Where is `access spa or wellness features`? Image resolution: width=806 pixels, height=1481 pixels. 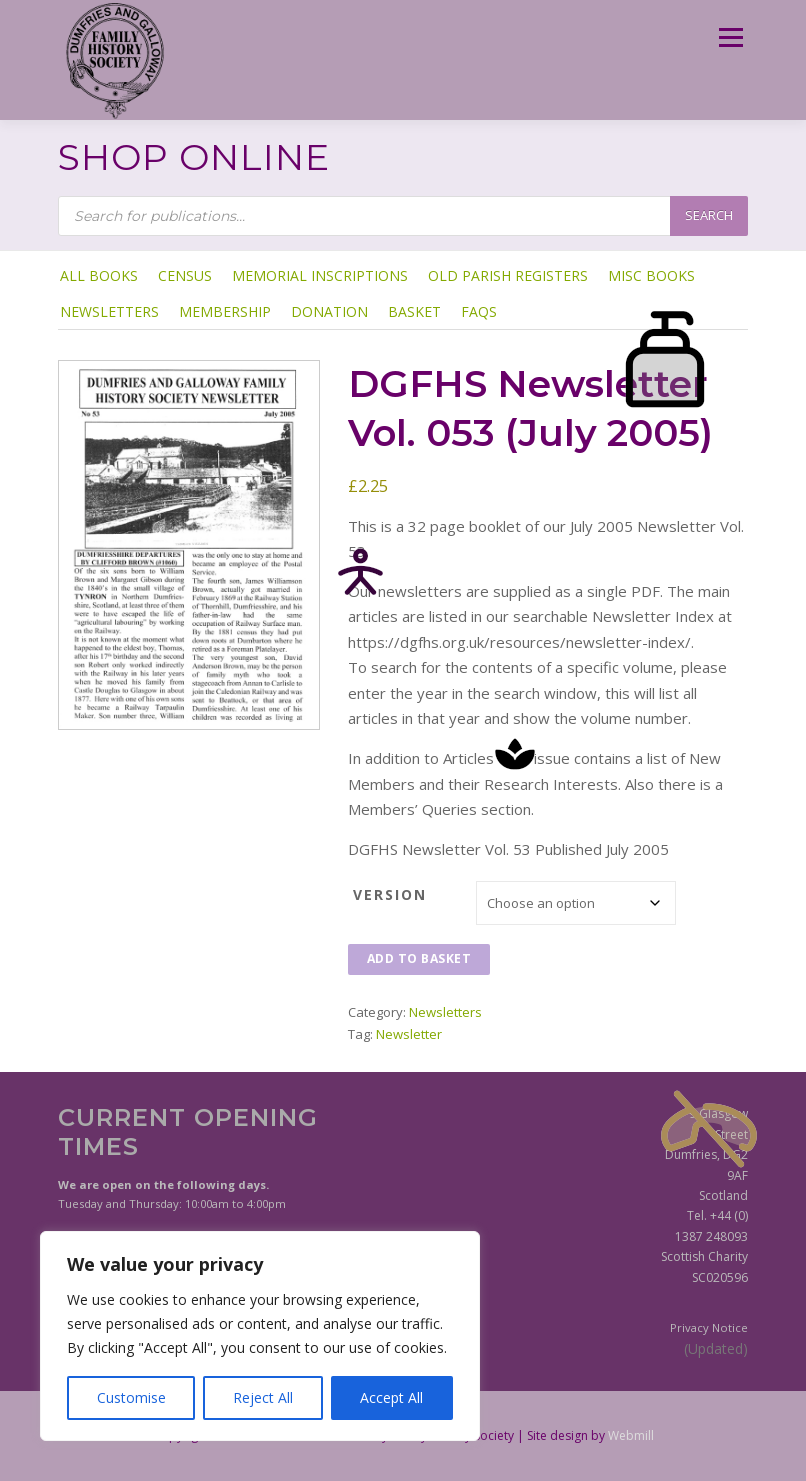 access spa or wellness features is located at coordinates (515, 754).